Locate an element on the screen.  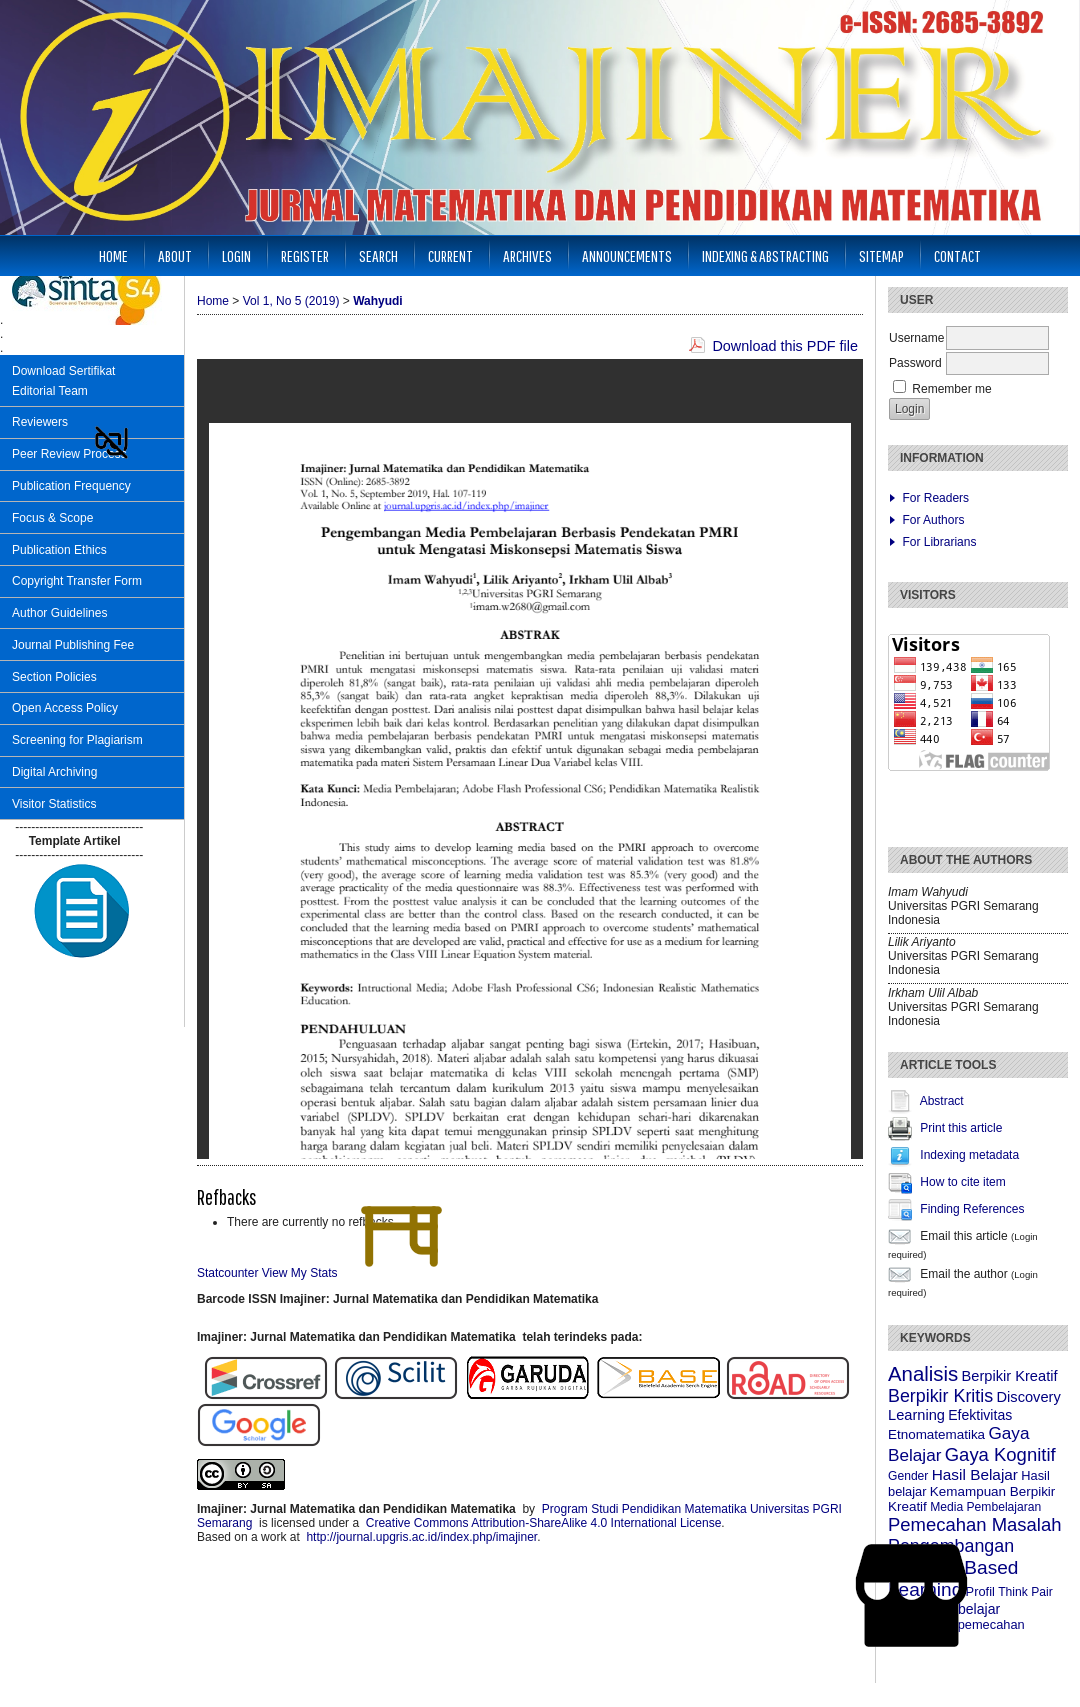
browse or open the store is located at coordinates (911, 1595).